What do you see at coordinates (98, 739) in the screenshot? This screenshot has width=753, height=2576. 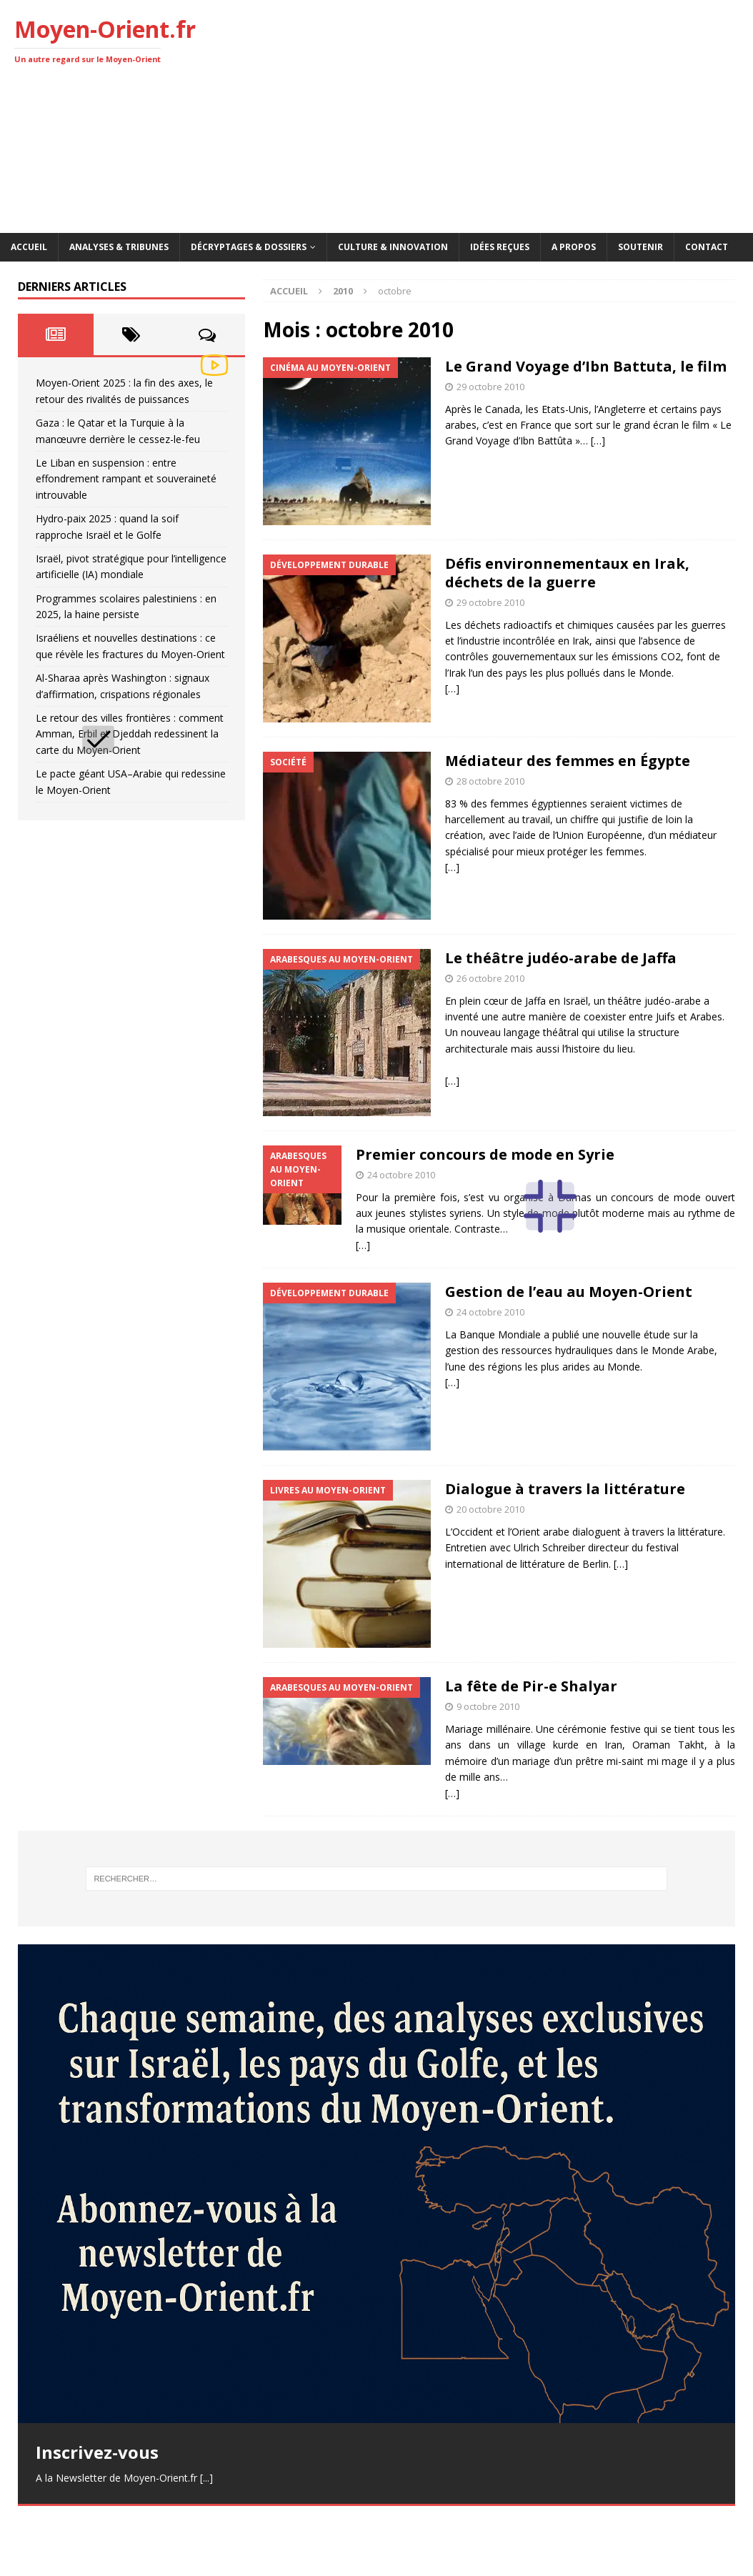 I see `confirm or submit an action` at bounding box center [98, 739].